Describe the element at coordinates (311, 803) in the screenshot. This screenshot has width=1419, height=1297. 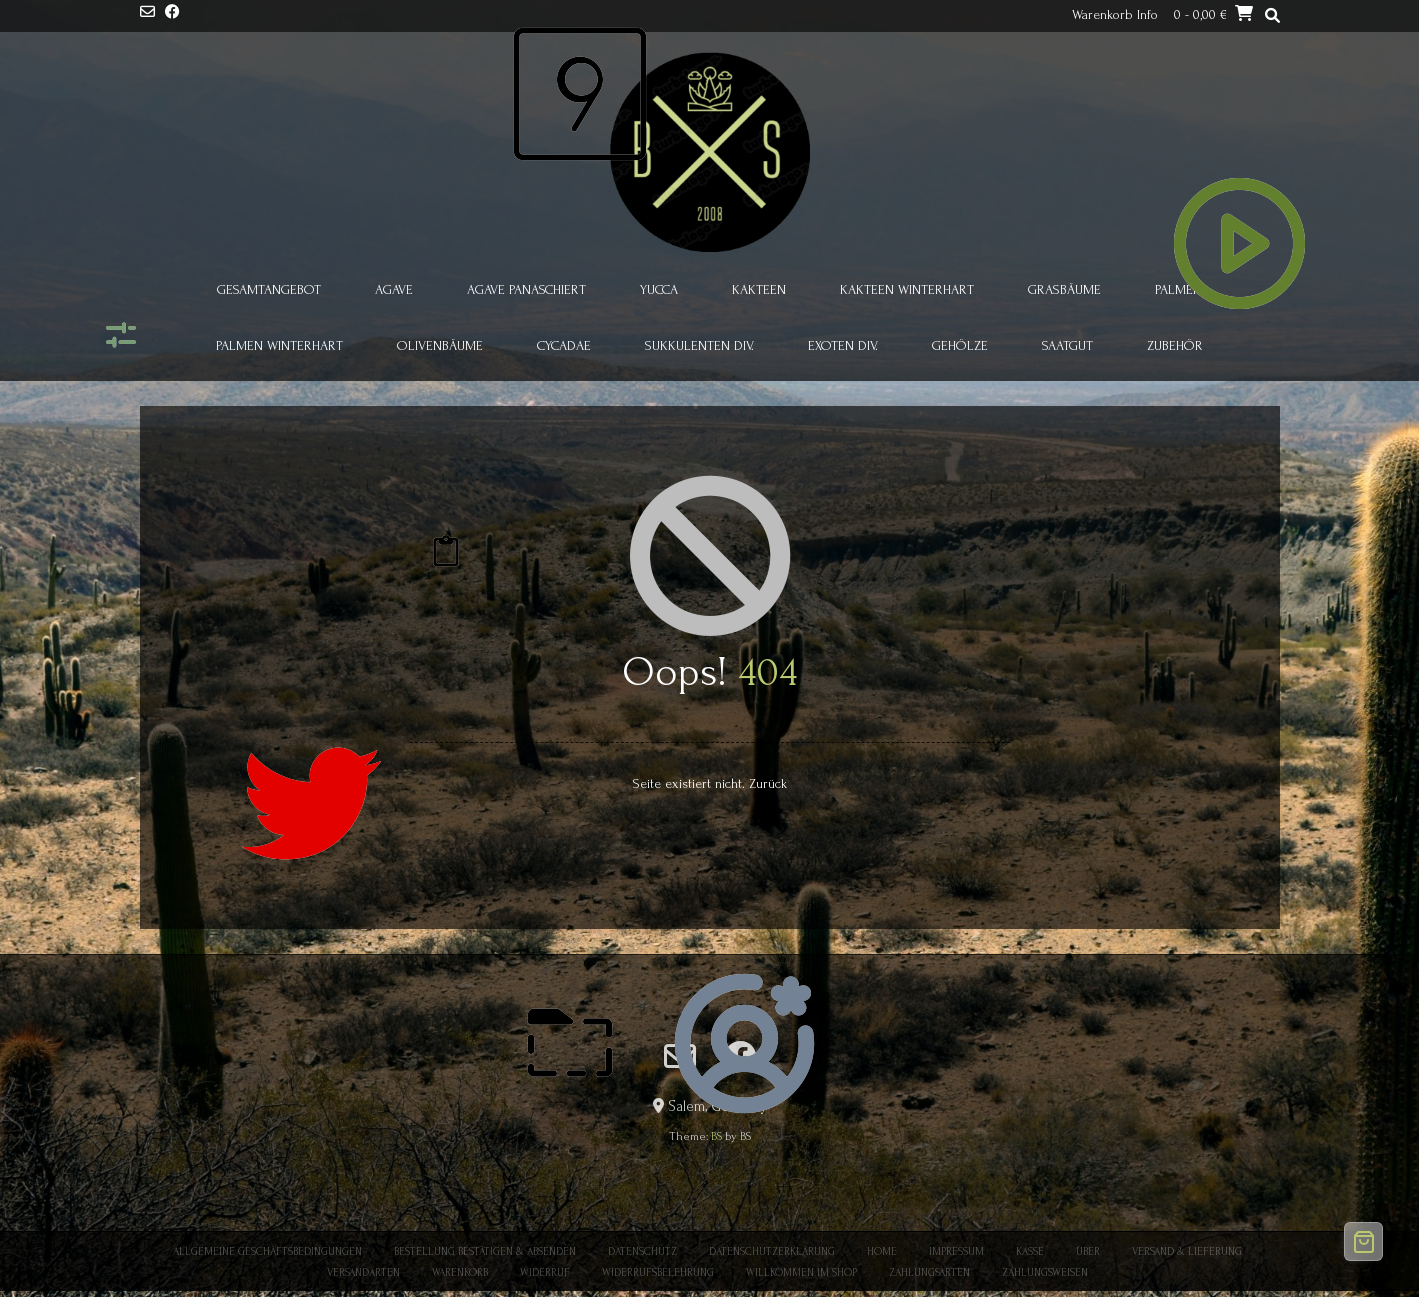
I see `share to twitter` at that location.